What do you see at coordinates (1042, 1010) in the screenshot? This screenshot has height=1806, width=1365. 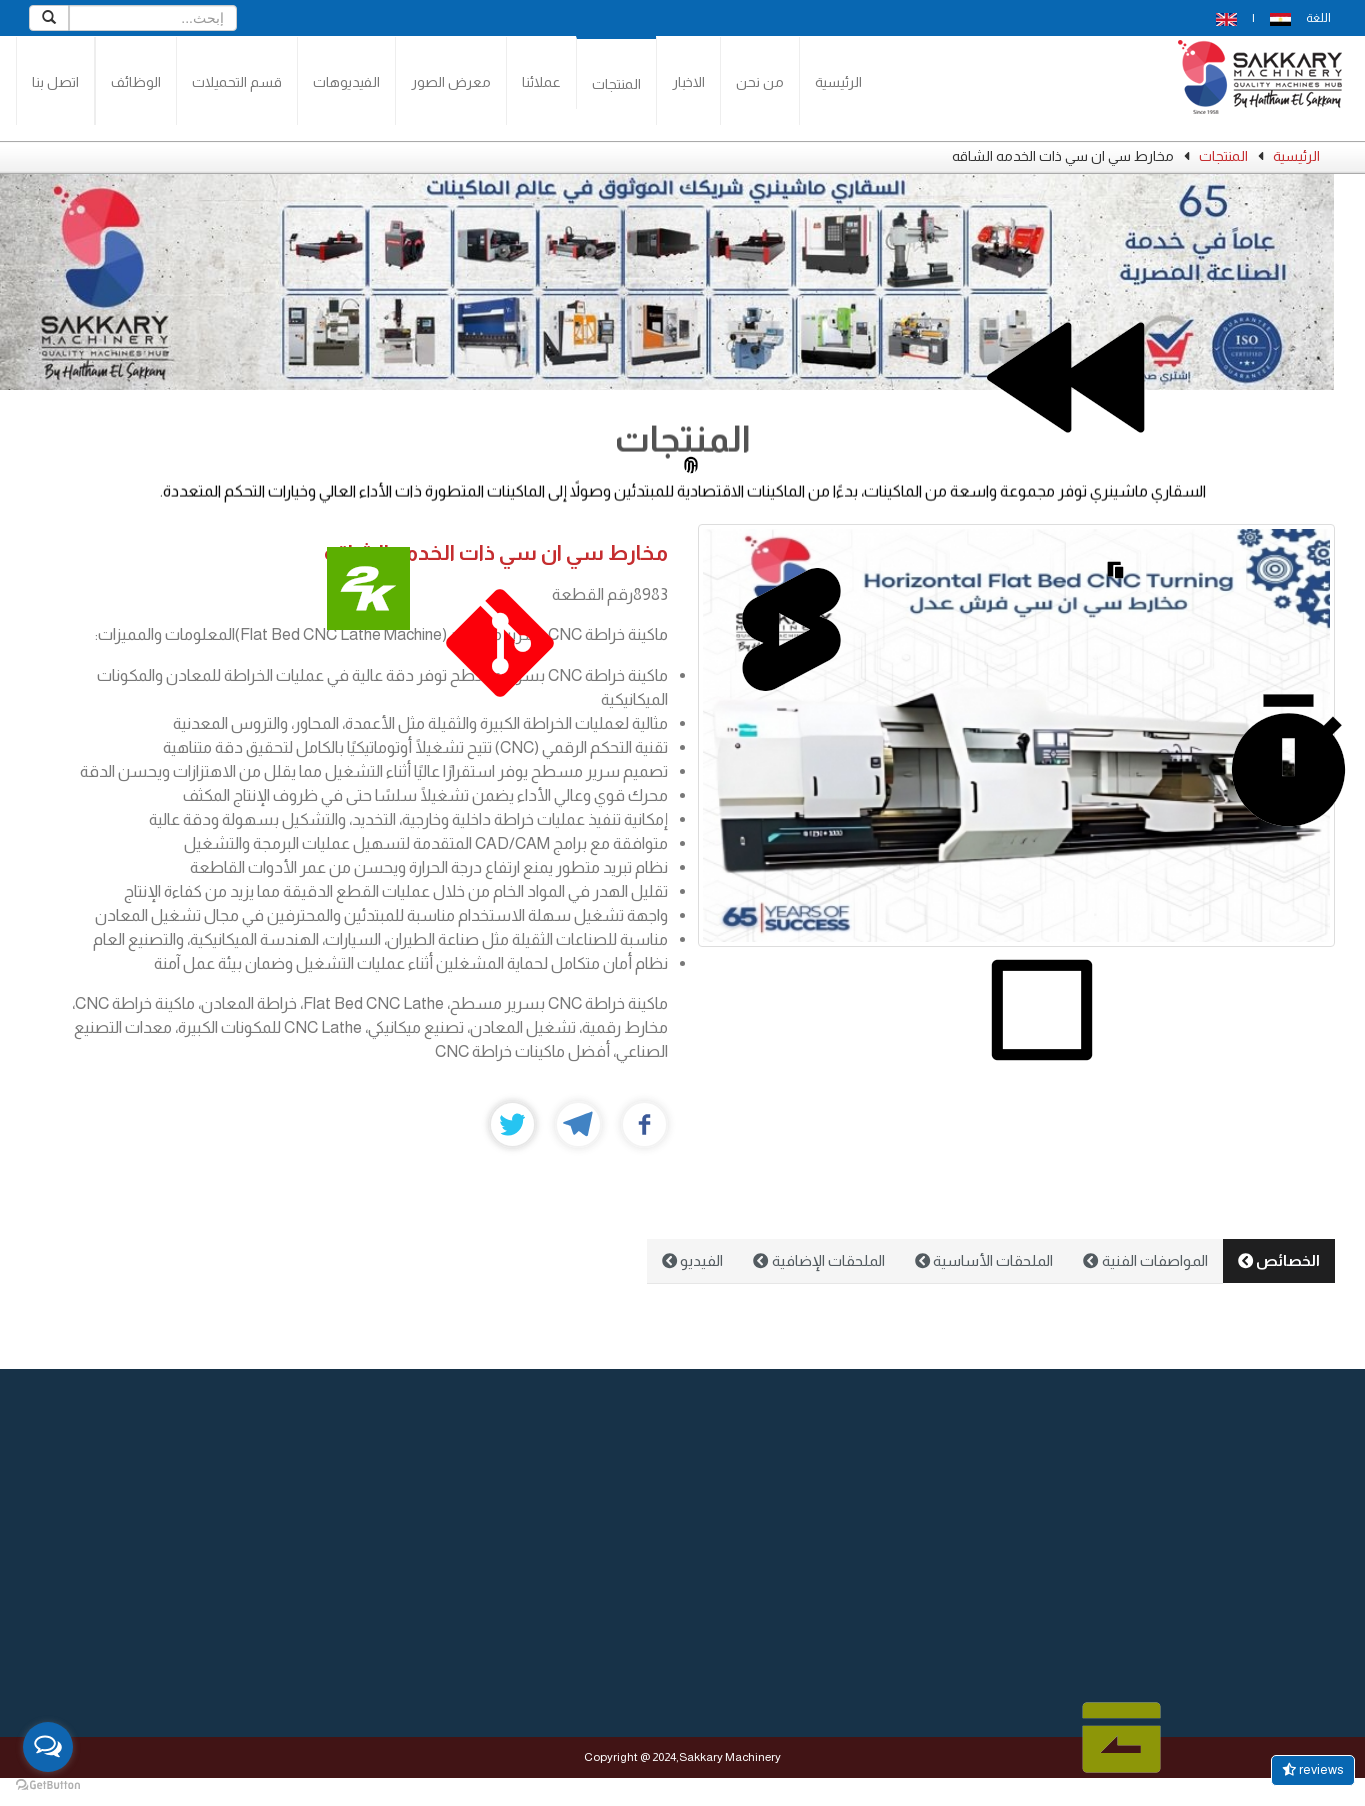 I see `stop media playback` at bounding box center [1042, 1010].